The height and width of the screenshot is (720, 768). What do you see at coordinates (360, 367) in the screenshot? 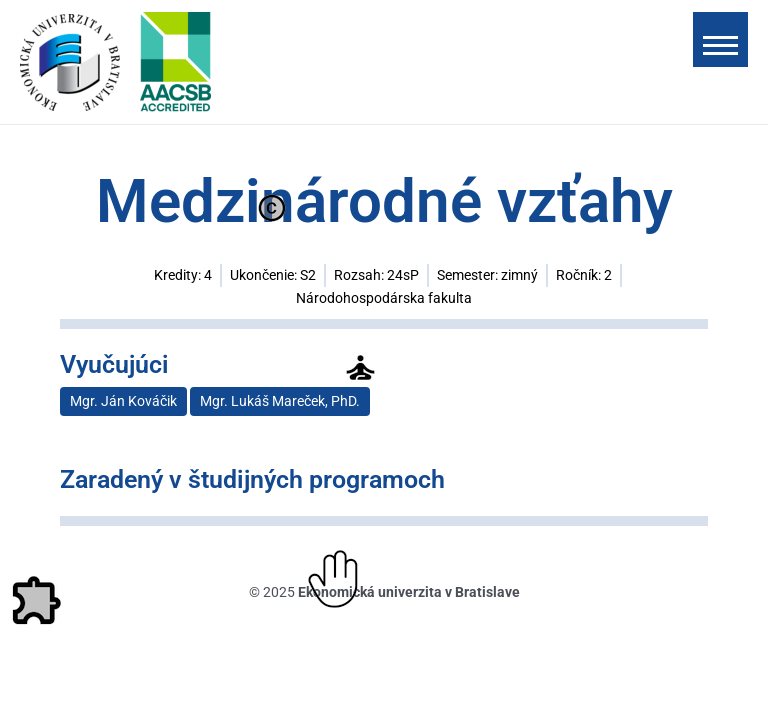
I see `access meditation or mindfulness features` at bounding box center [360, 367].